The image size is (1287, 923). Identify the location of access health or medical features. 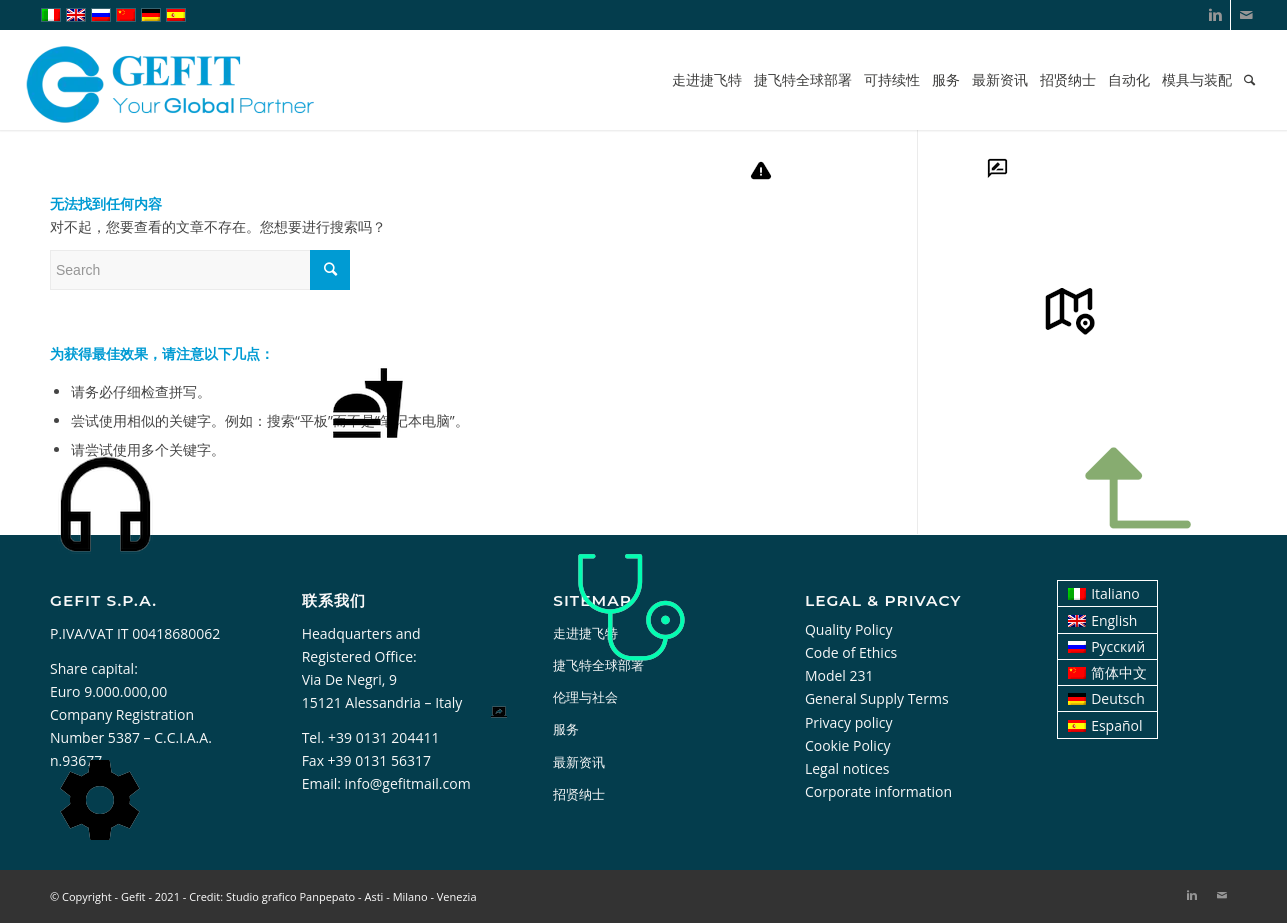
(623, 603).